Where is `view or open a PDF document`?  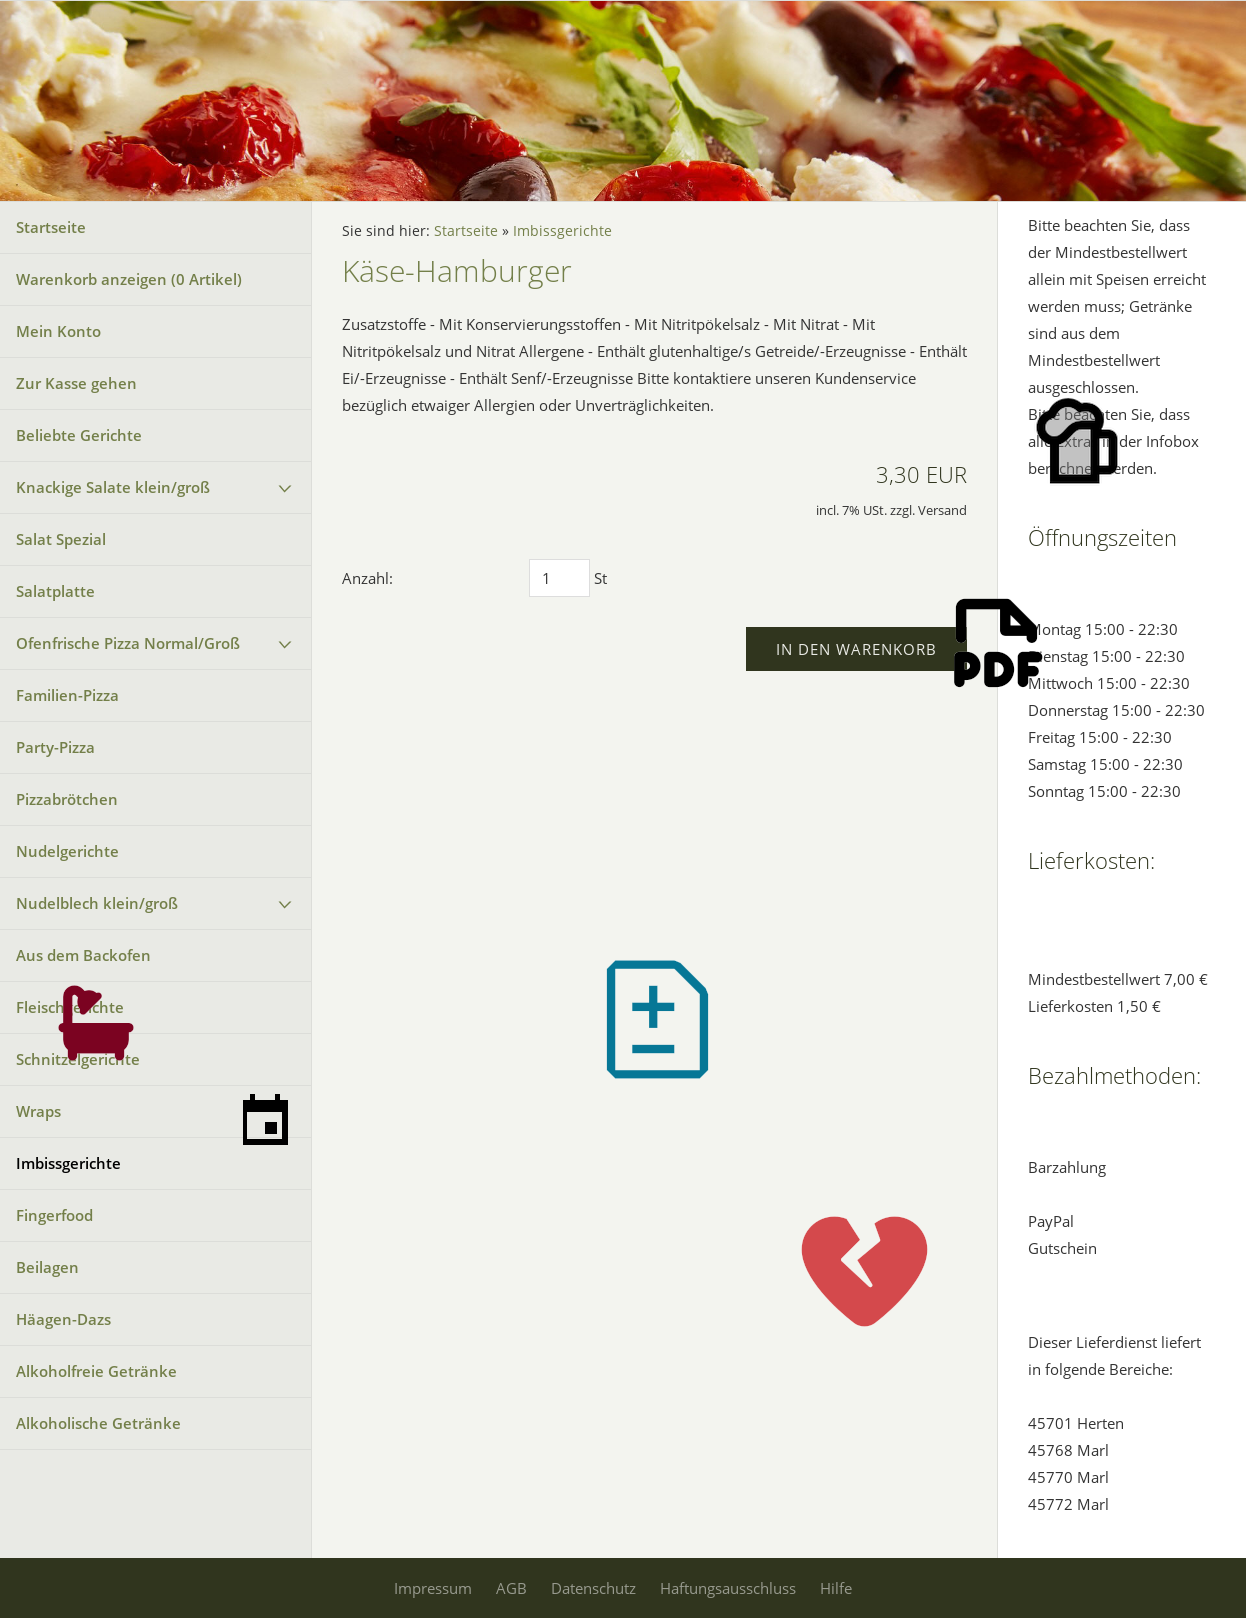 view or open a PDF document is located at coordinates (996, 646).